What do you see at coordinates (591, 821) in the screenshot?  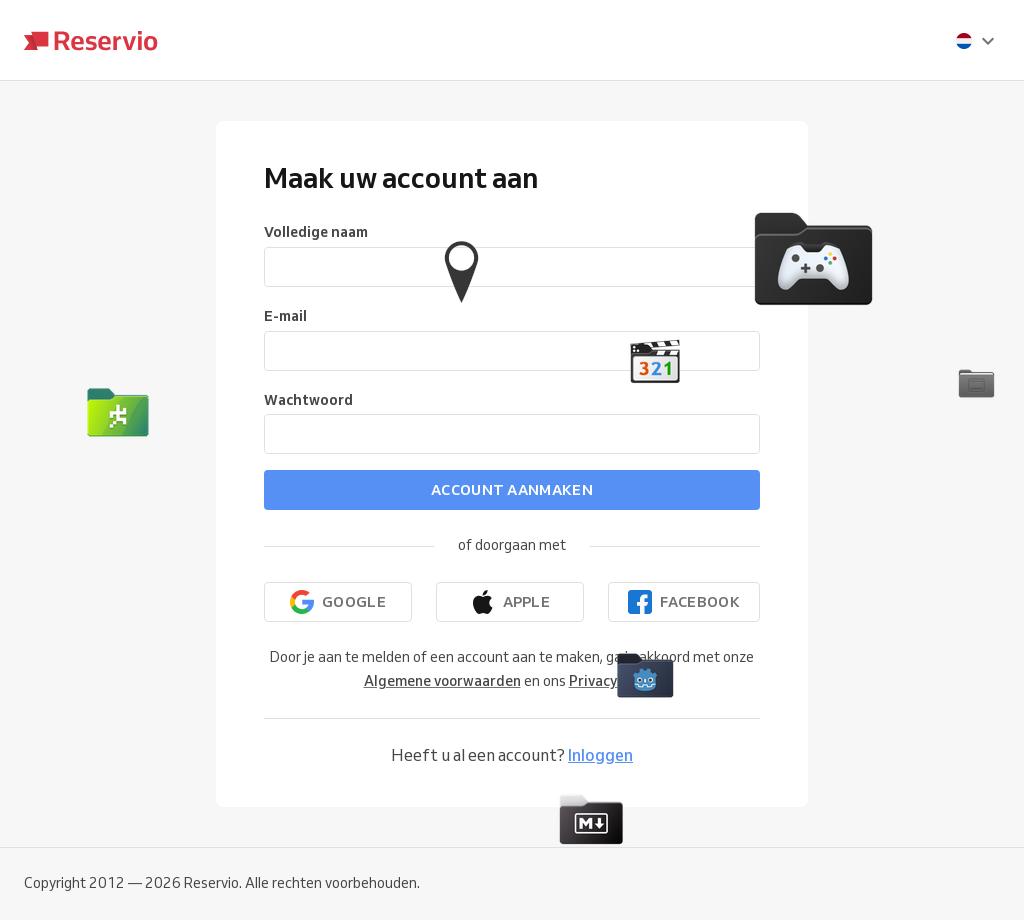 I see `folder containing markdown files` at bounding box center [591, 821].